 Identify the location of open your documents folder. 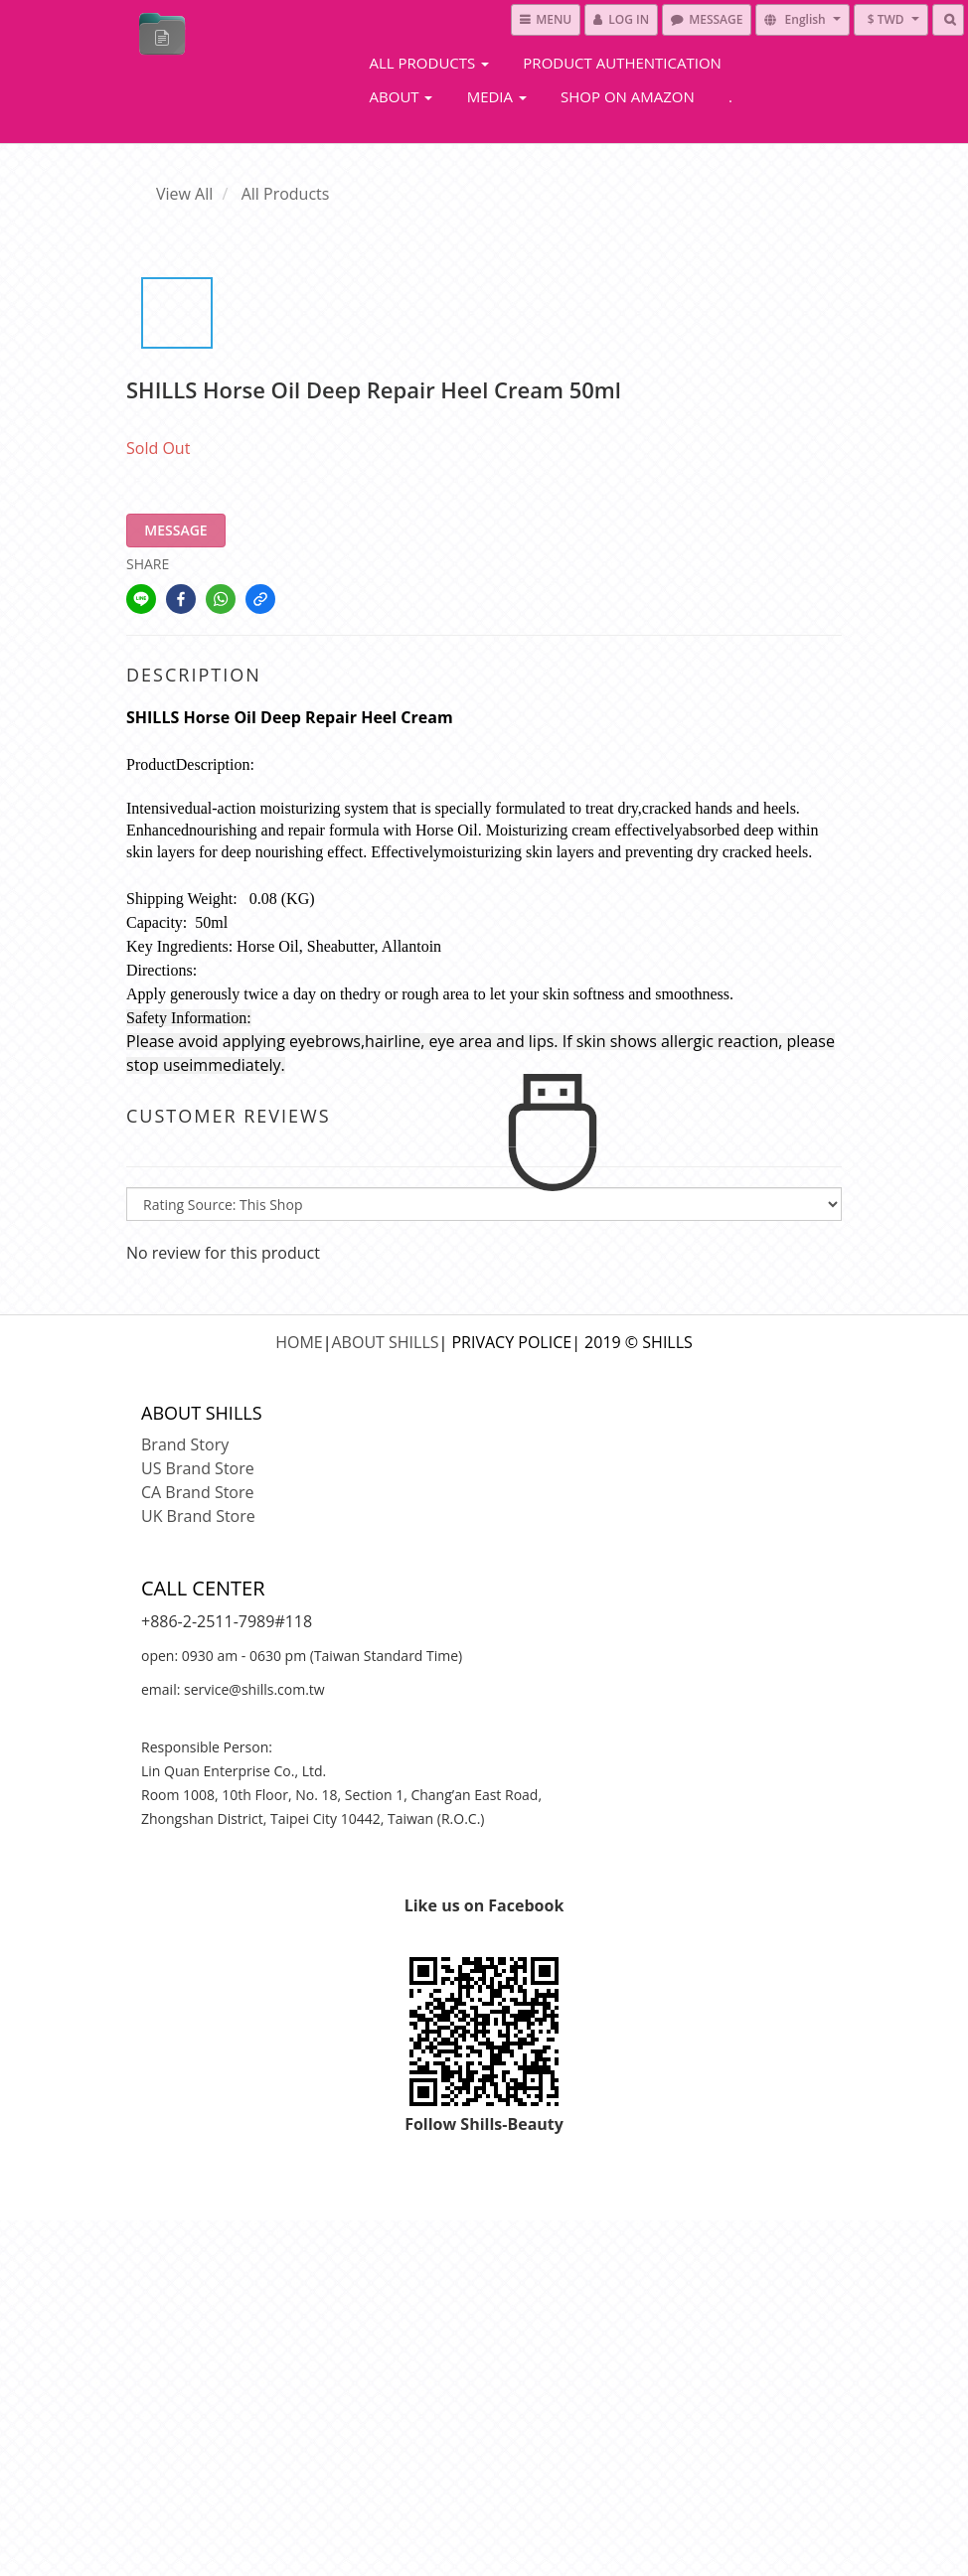
(162, 34).